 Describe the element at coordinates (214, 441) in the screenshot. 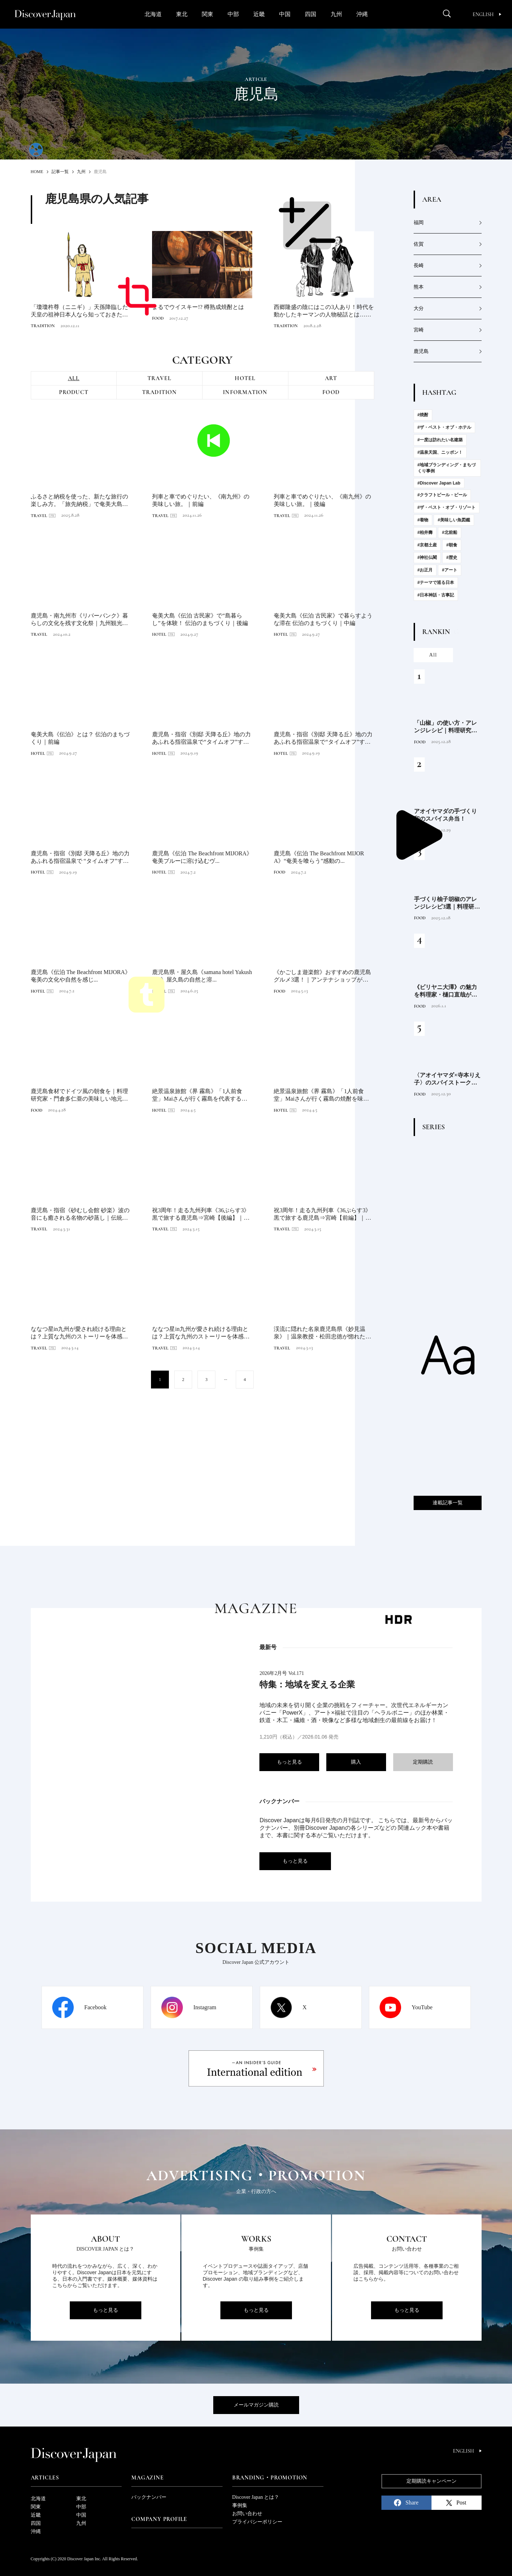

I see `skip to previous track` at that location.